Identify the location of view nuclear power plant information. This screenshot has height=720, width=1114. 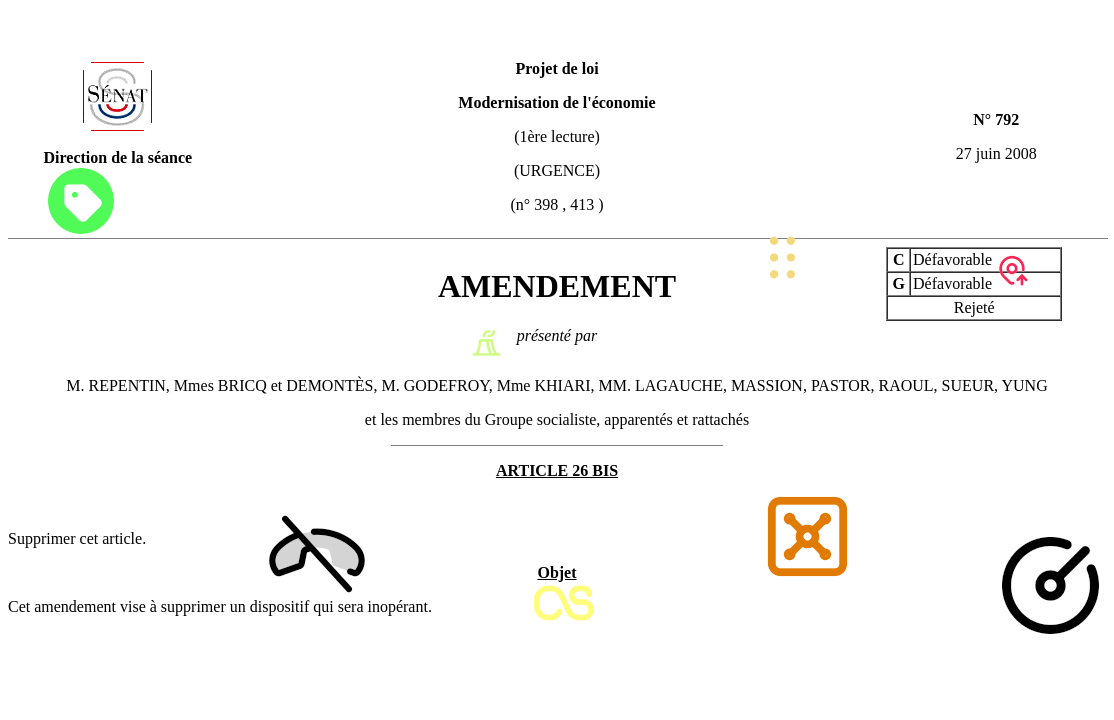
(486, 344).